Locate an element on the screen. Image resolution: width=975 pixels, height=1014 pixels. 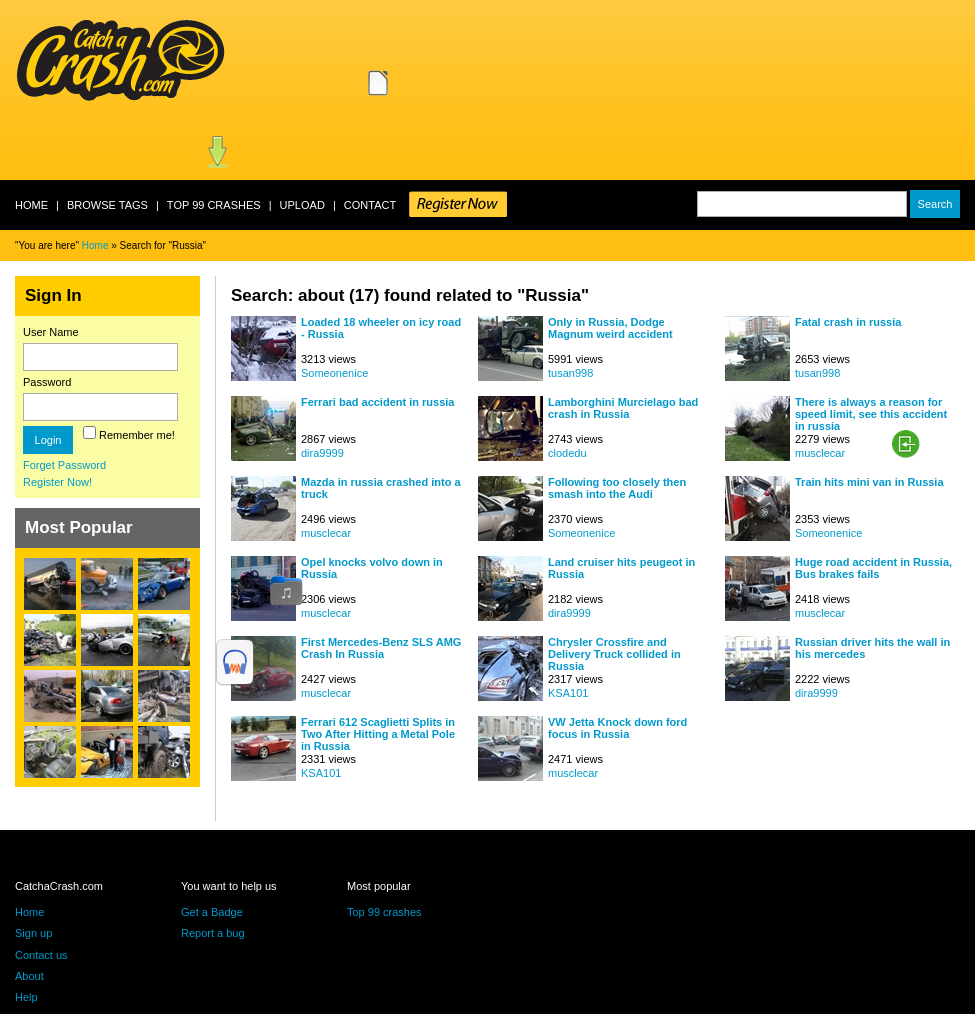
open libreoffice start center is located at coordinates (378, 83).